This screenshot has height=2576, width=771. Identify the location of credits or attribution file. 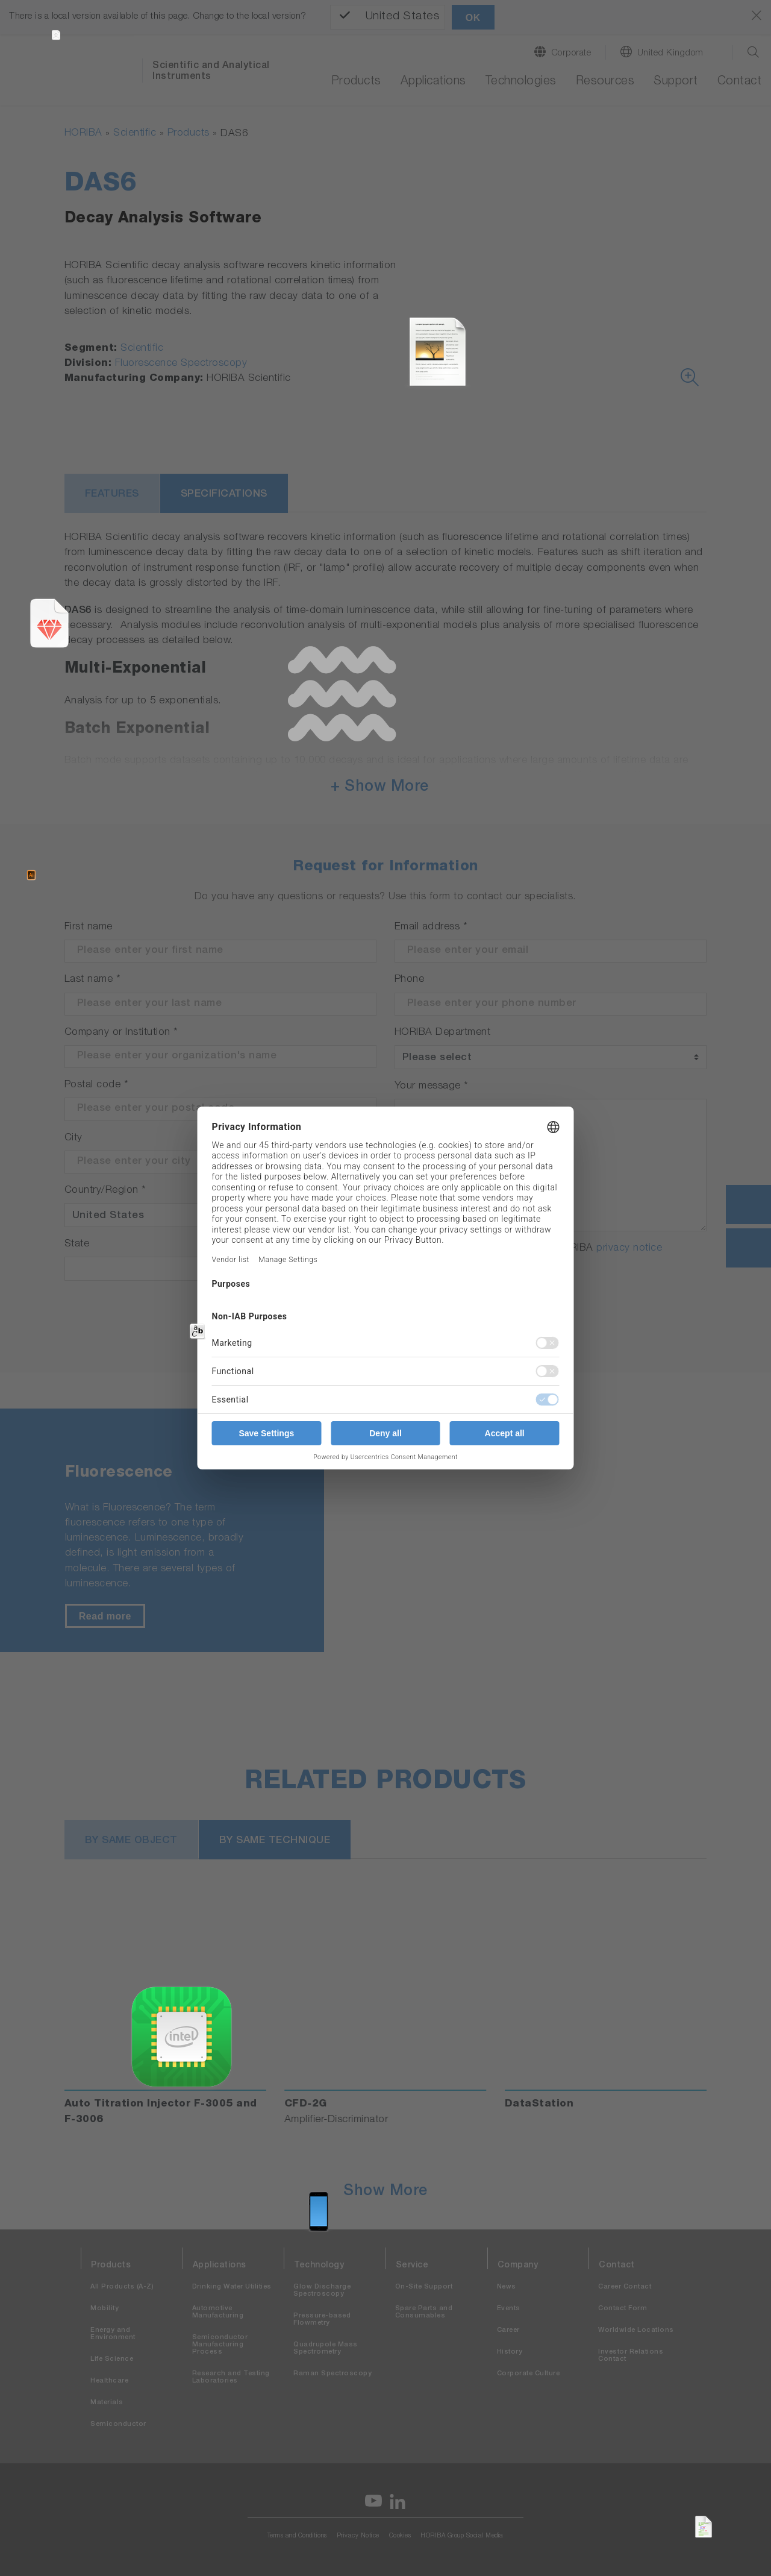
(56, 35).